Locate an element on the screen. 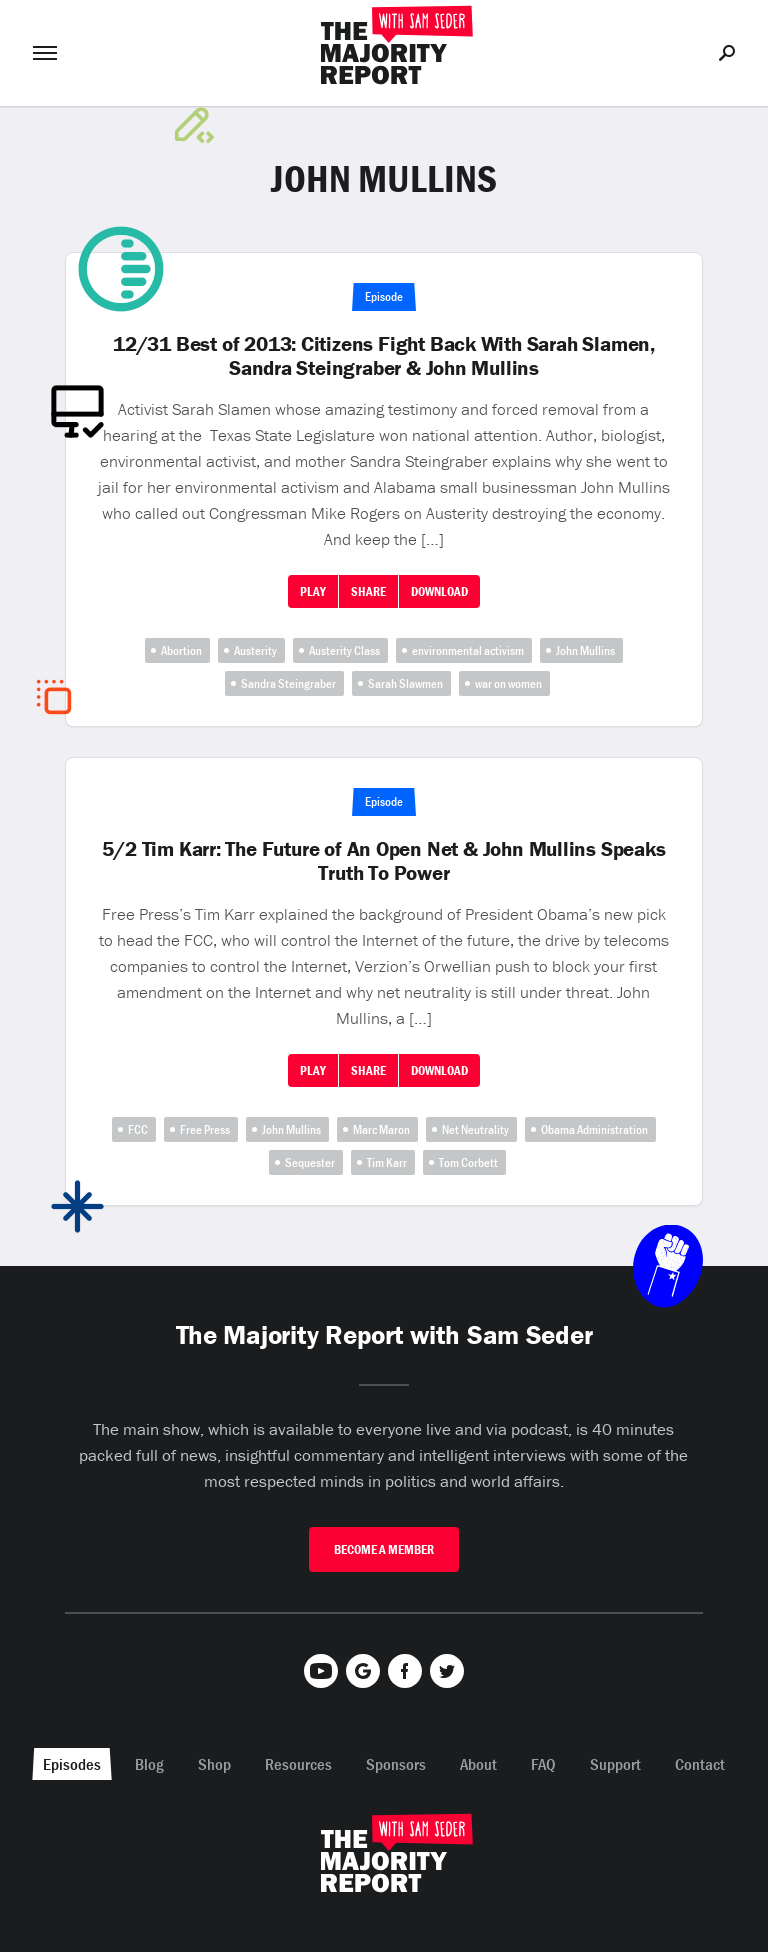  toggle shadow effects on an element is located at coordinates (121, 269).